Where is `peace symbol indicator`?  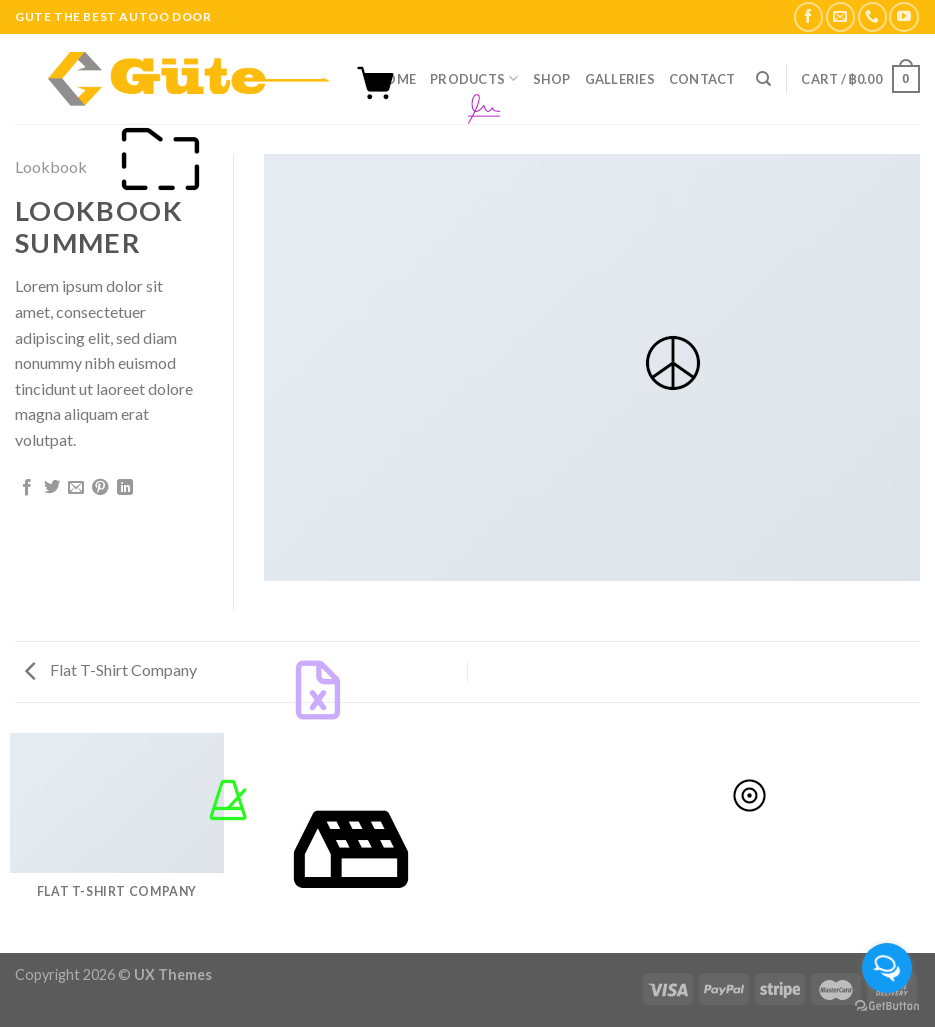 peace symbol indicator is located at coordinates (673, 363).